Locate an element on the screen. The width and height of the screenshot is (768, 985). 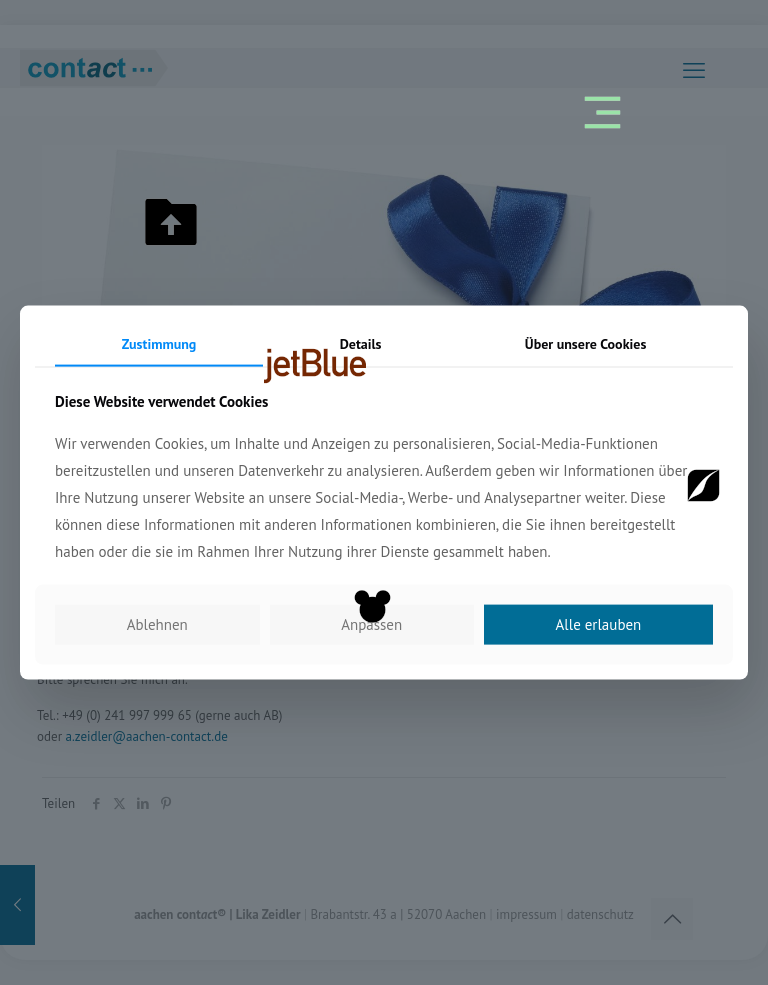
access Disney content or services is located at coordinates (372, 606).